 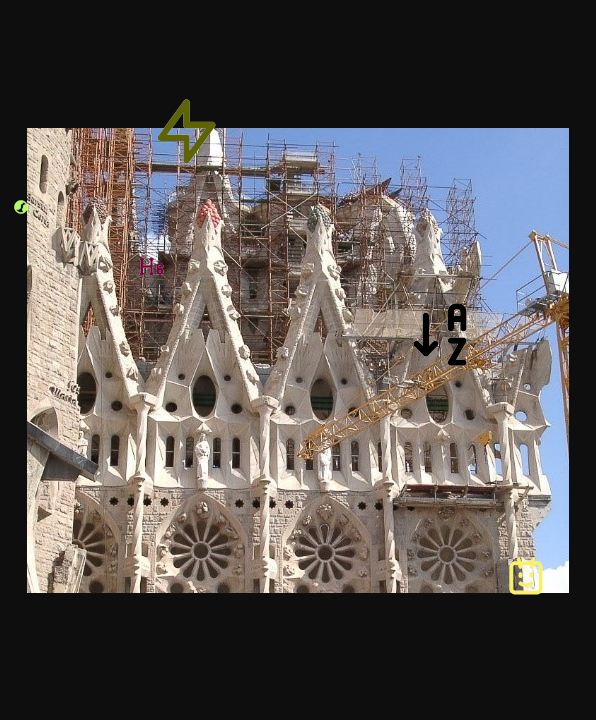 What do you see at coordinates (151, 266) in the screenshot?
I see `format text as heading level 6` at bounding box center [151, 266].